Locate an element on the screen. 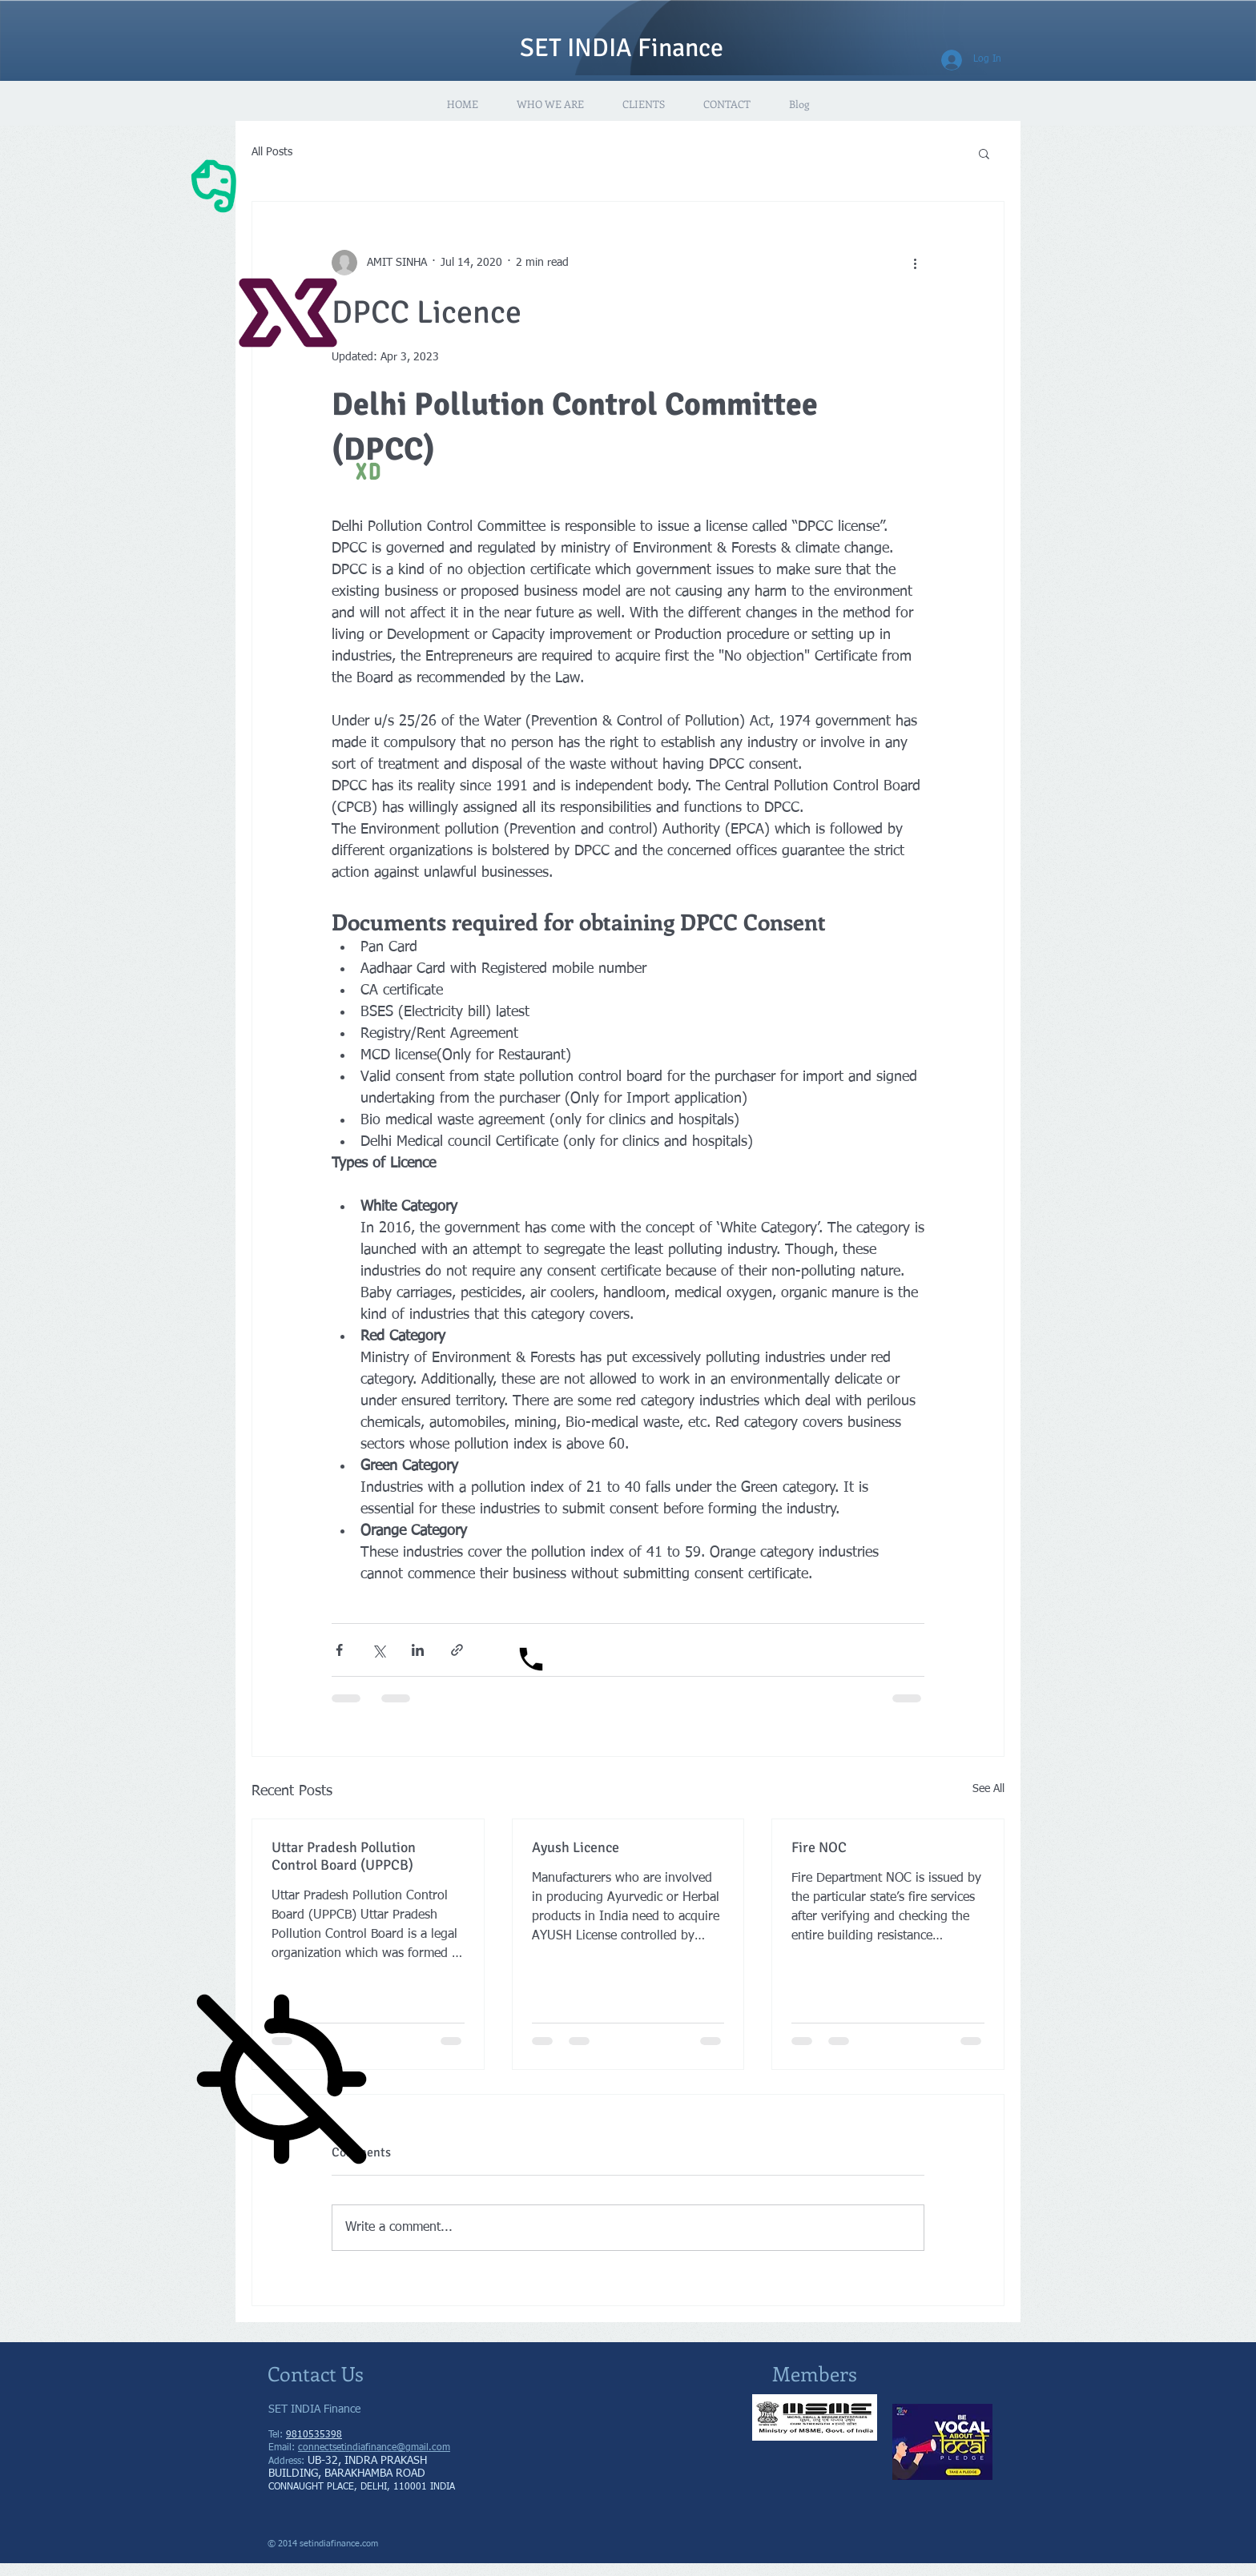 This screenshot has height=2576, width=1256. make a phone call is located at coordinates (531, 1659).